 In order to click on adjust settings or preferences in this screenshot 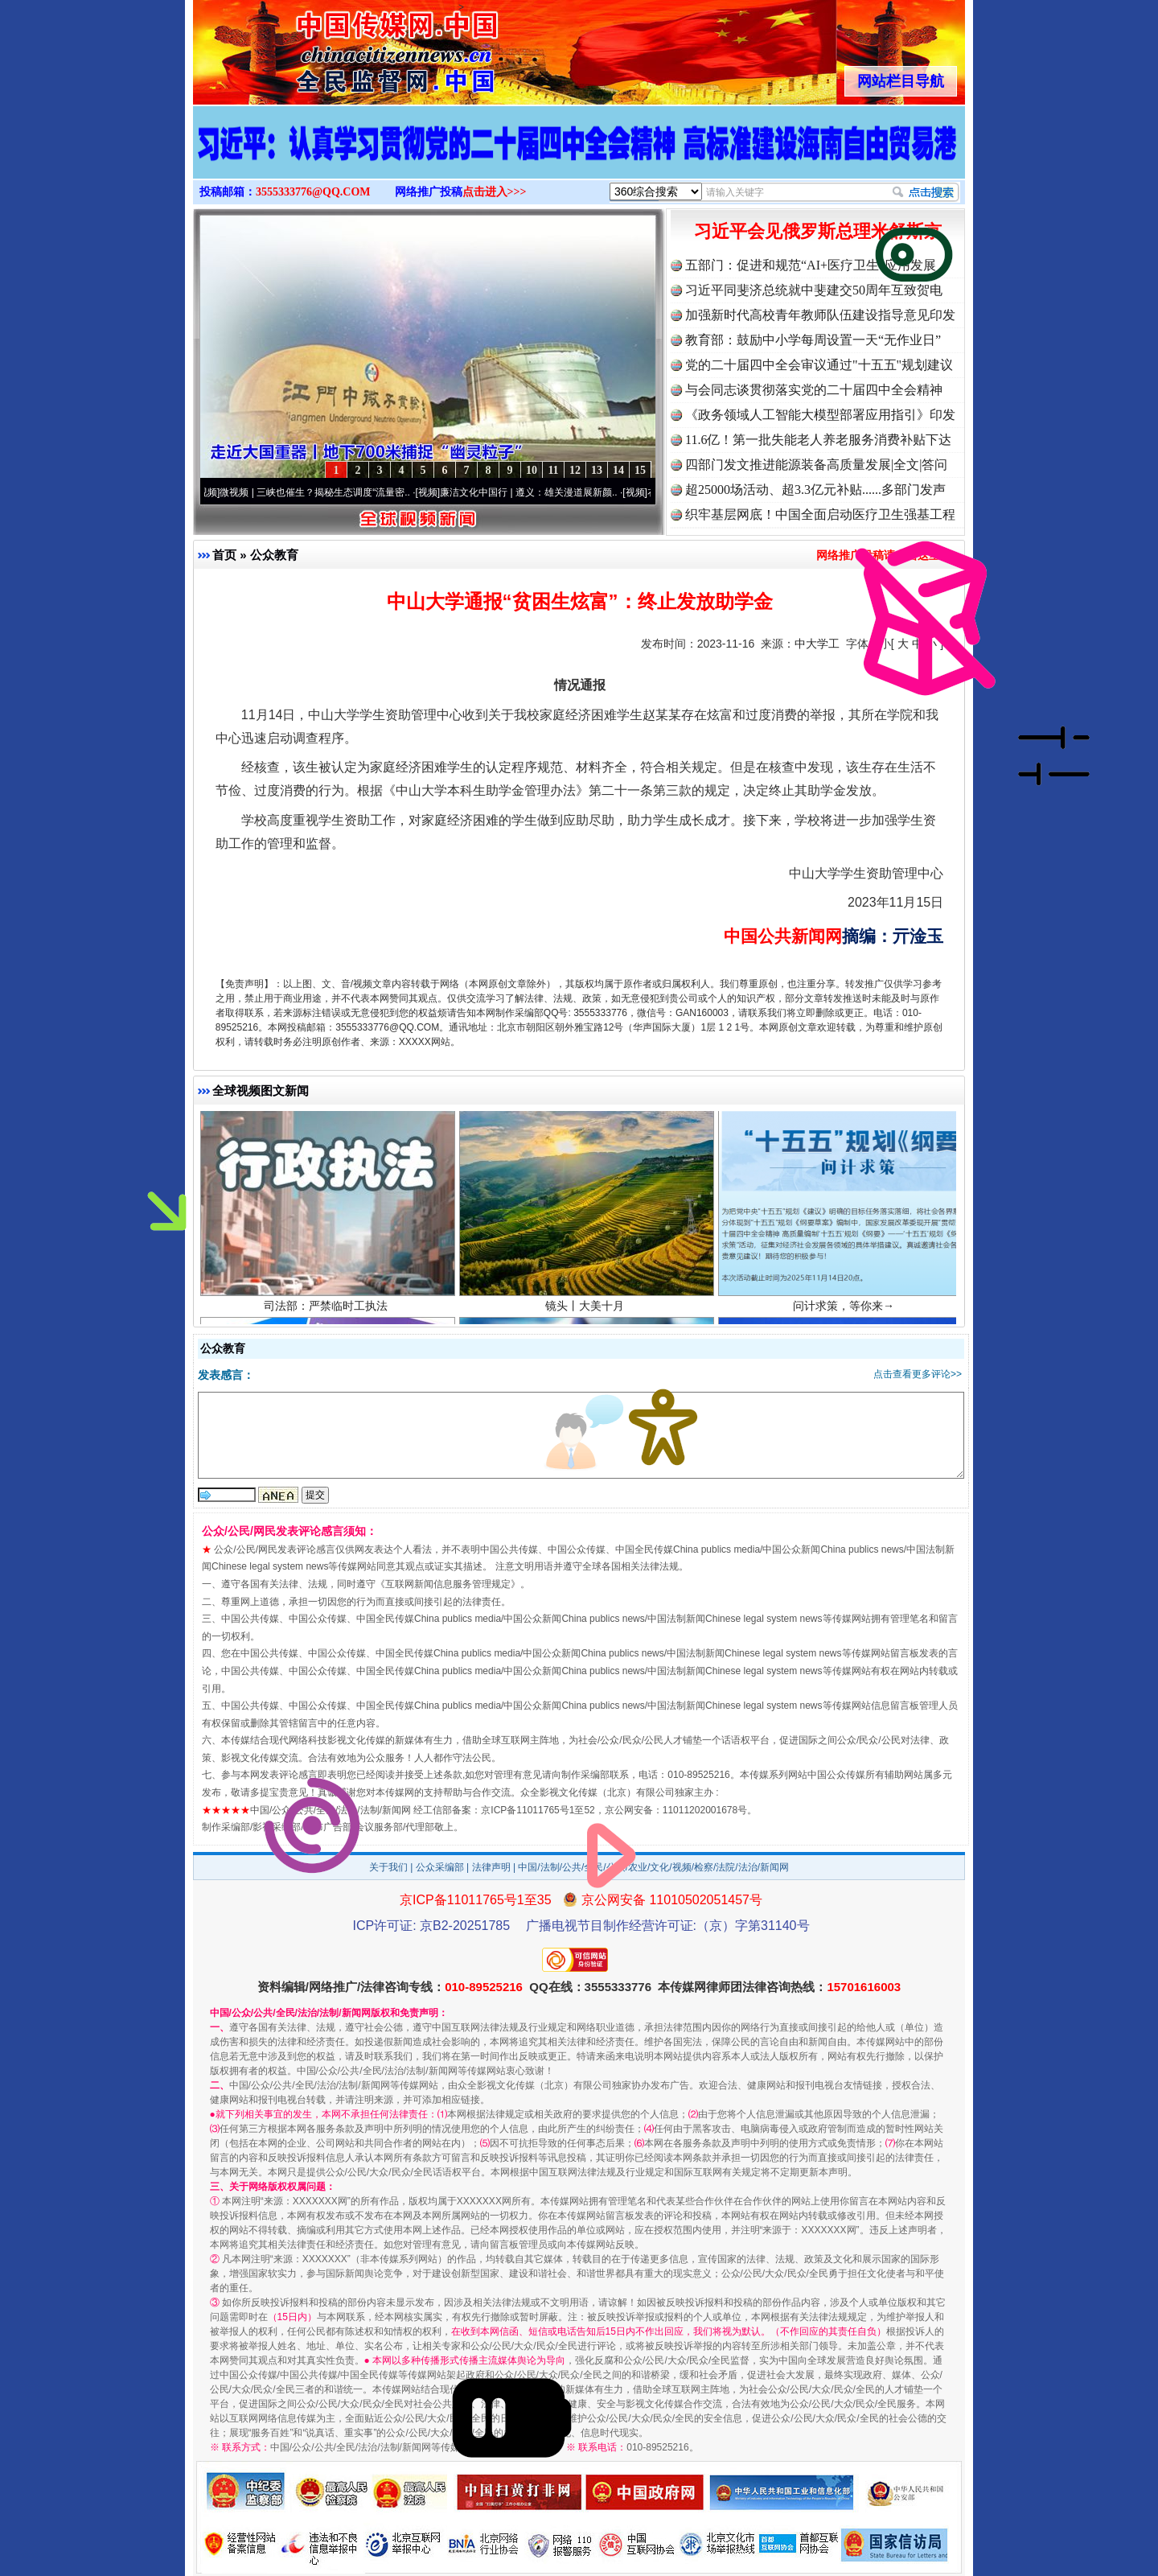, I will do `click(1053, 755)`.